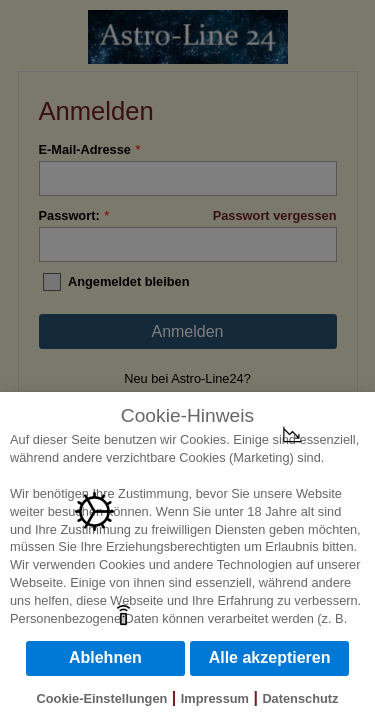 This screenshot has height=720, width=375. Describe the element at coordinates (94, 511) in the screenshot. I see `access settings or preferences` at that location.